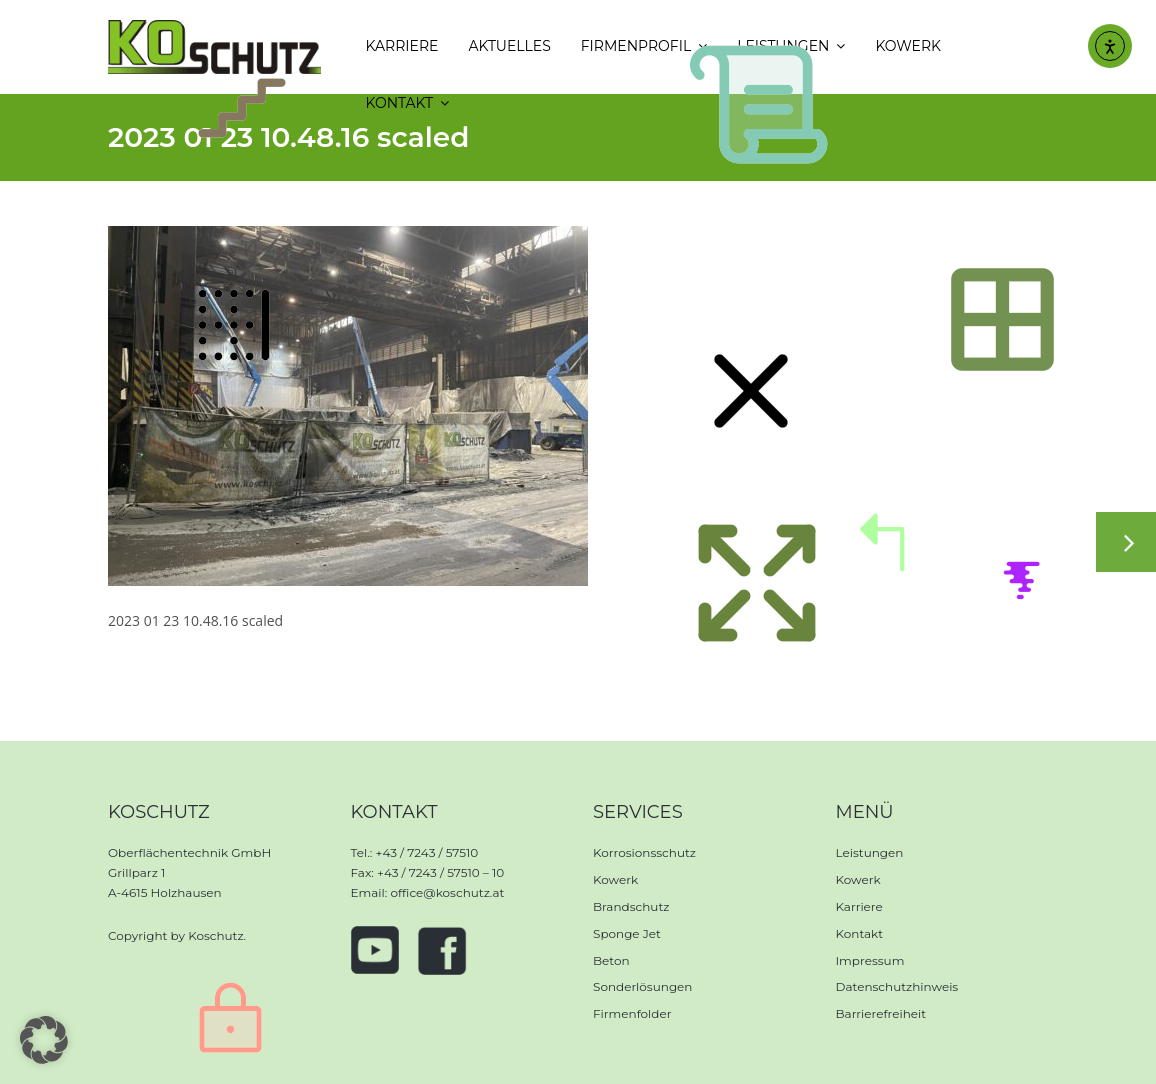  What do you see at coordinates (230, 1021) in the screenshot?
I see `lock or secure this item` at bounding box center [230, 1021].